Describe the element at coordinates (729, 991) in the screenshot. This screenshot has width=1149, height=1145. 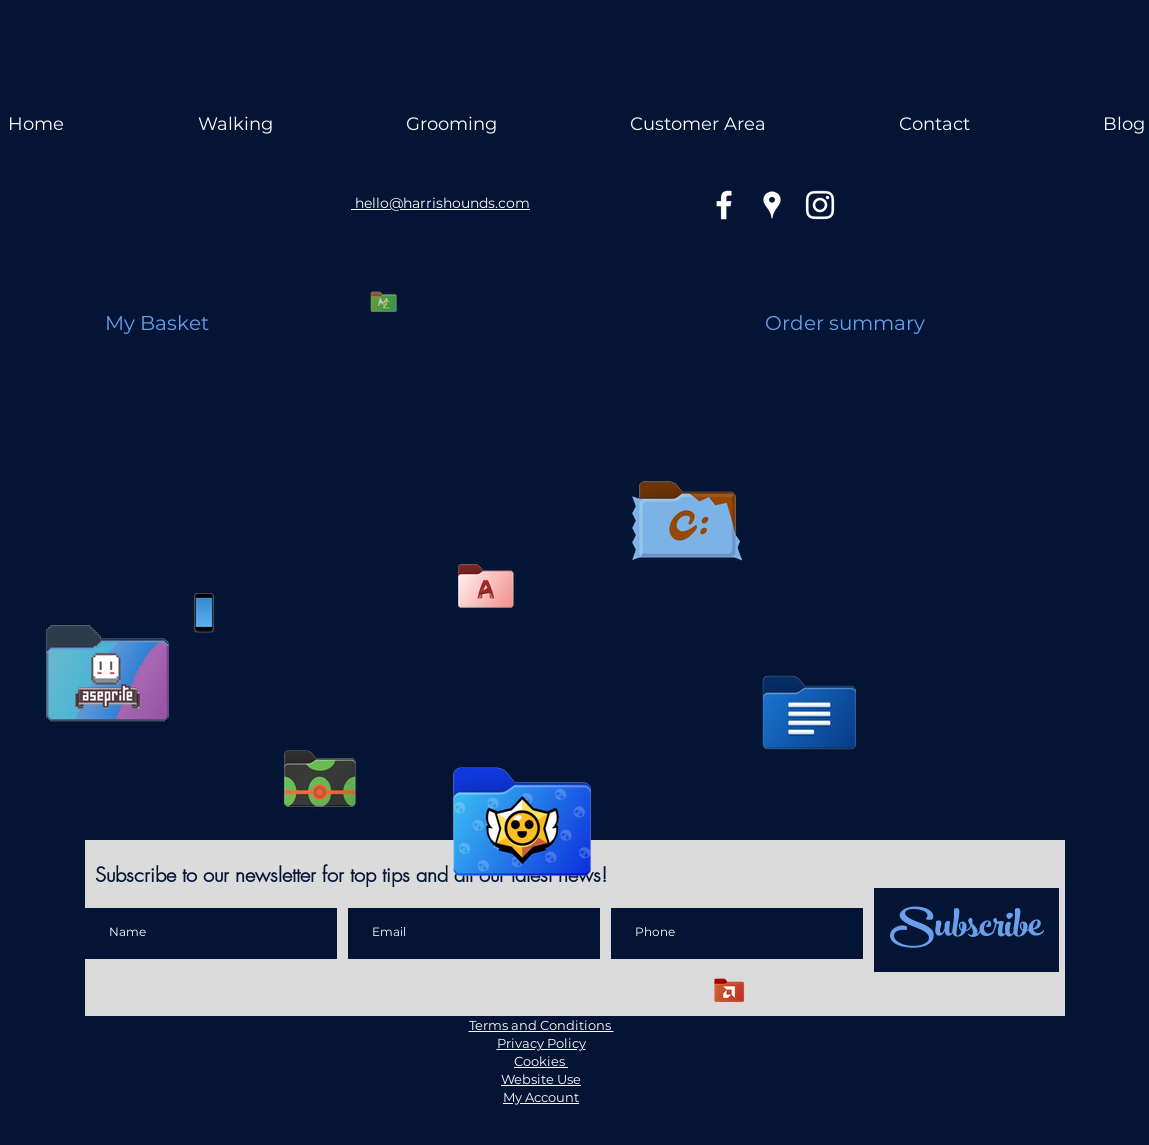
I see `folder containing AMD-related files or drivers` at that location.